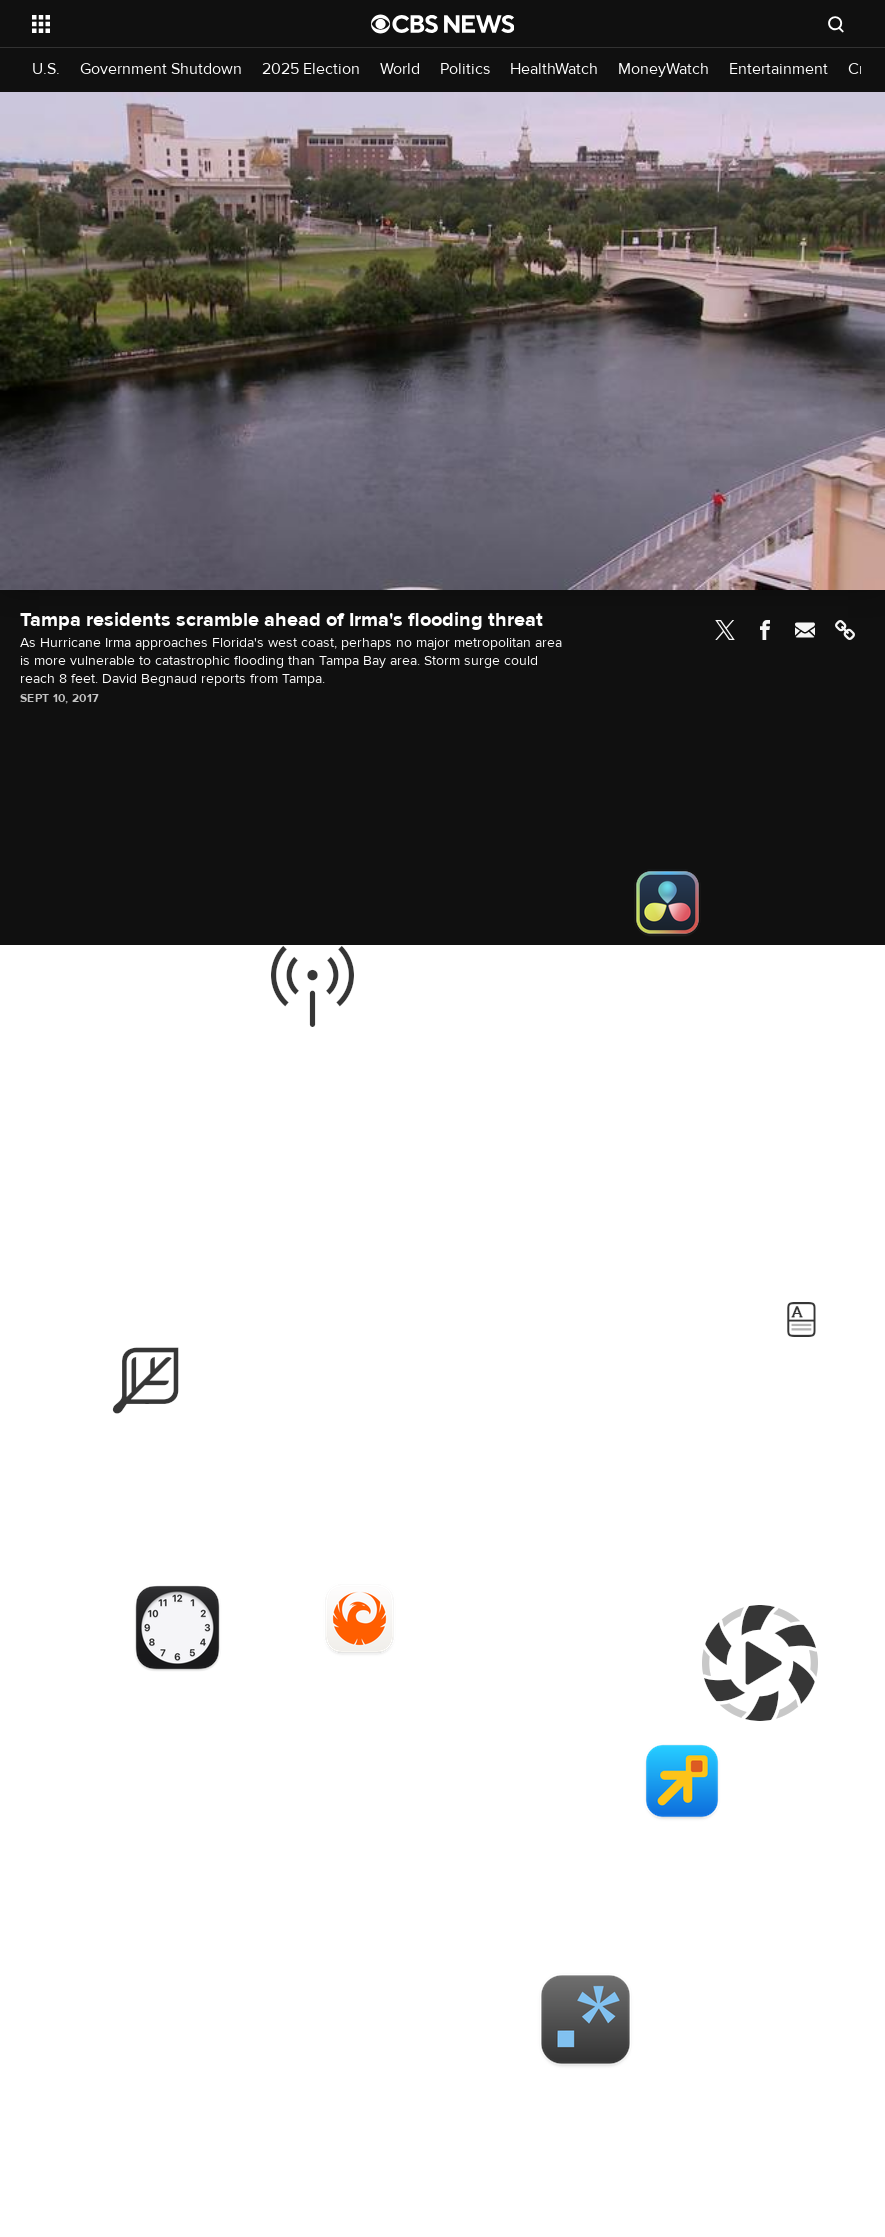 Image resolution: width=885 pixels, height=2237 pixels. What do you see at coordinates (682, 1781) in the screenshot?
I see `launch VMware Remote Console application` at bounding box center [682, 1781].